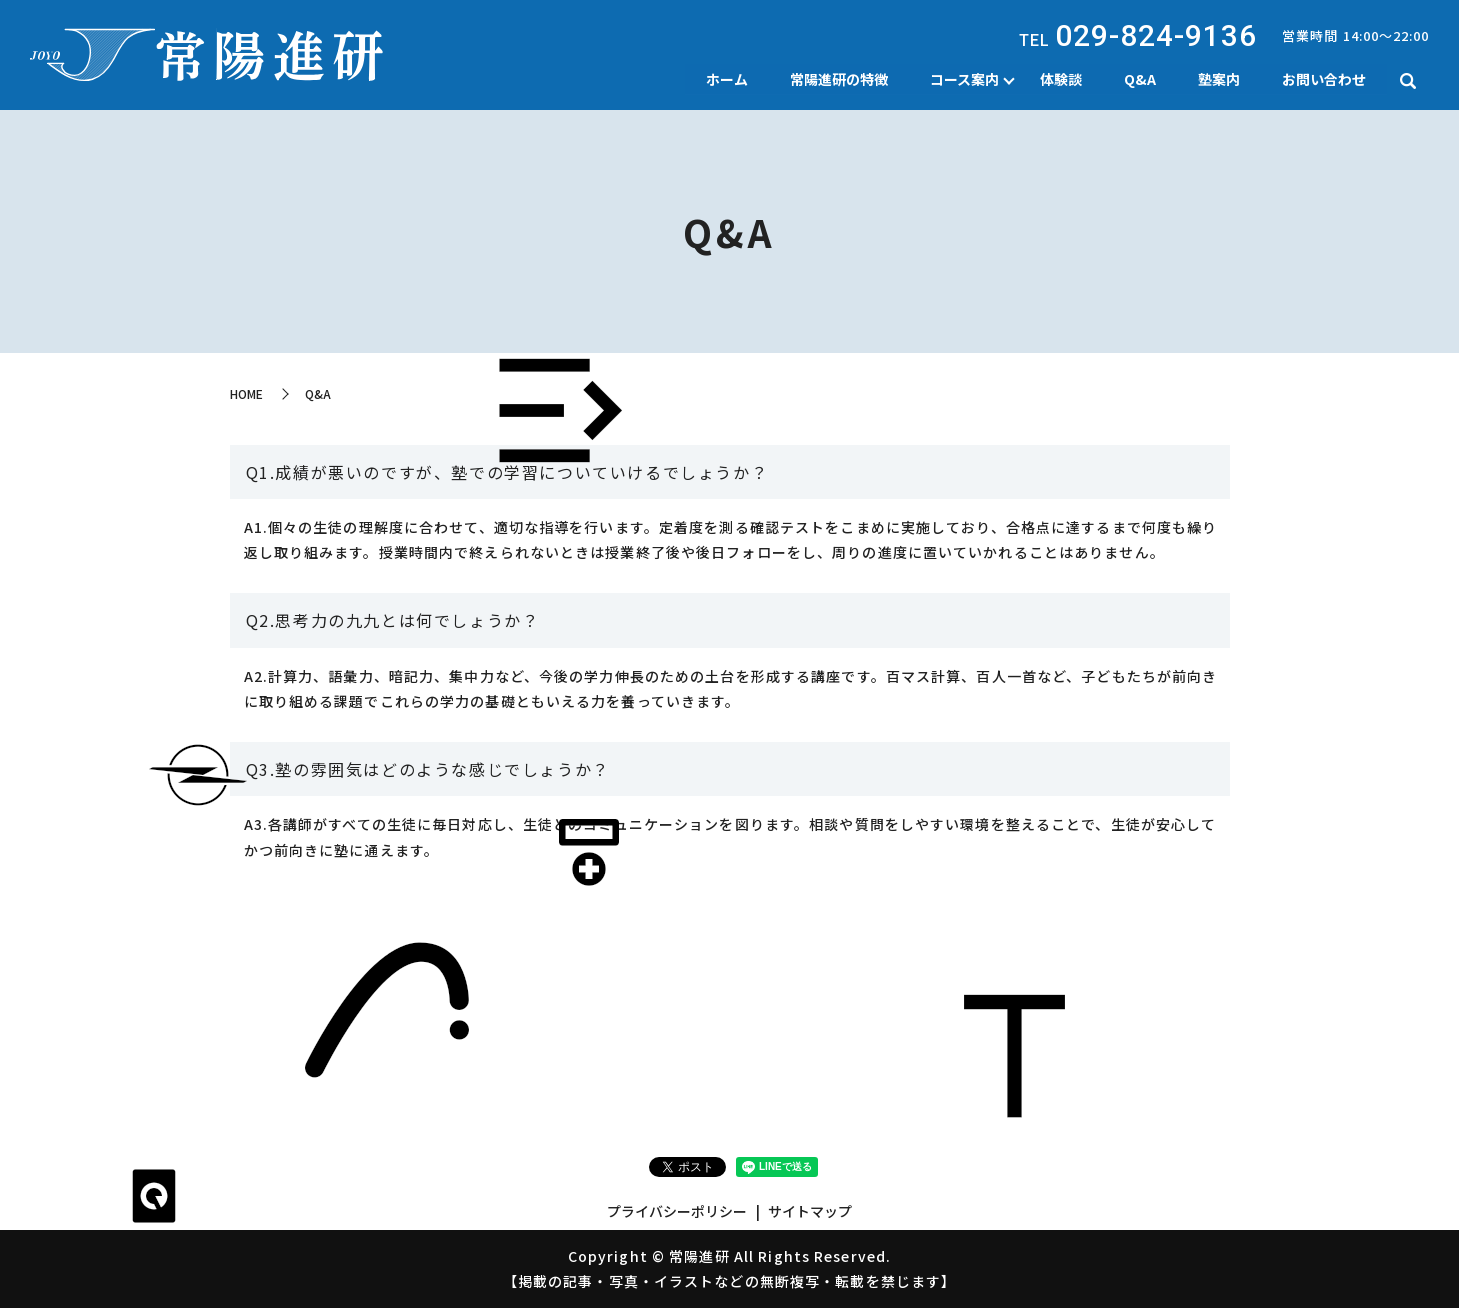 The height and width of the screenshot is (1308, 1459). I want to click on expand a collapsed sidebar menu, so click(557, 410).